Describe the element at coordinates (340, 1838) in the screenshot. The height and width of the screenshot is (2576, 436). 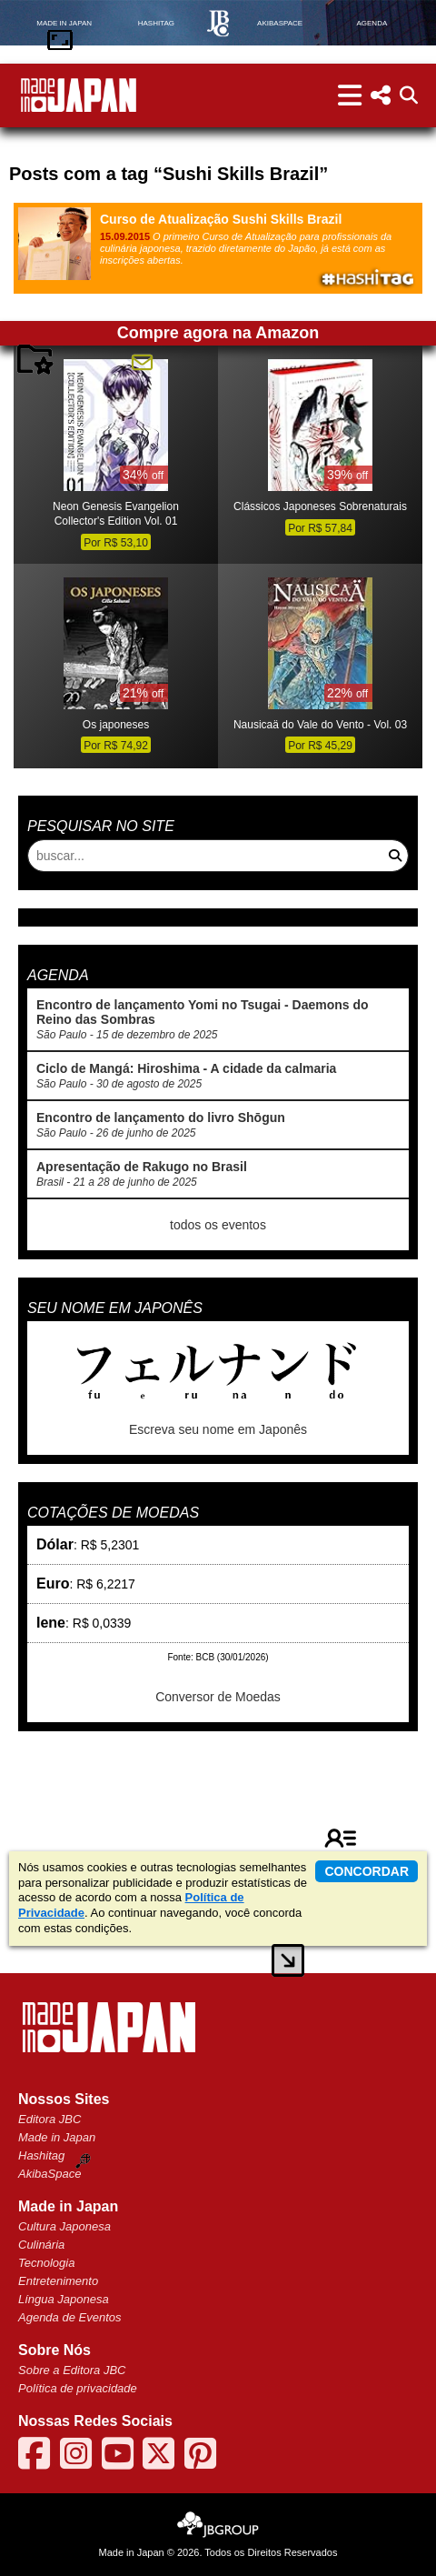
I see `view user list or directory` at that location.